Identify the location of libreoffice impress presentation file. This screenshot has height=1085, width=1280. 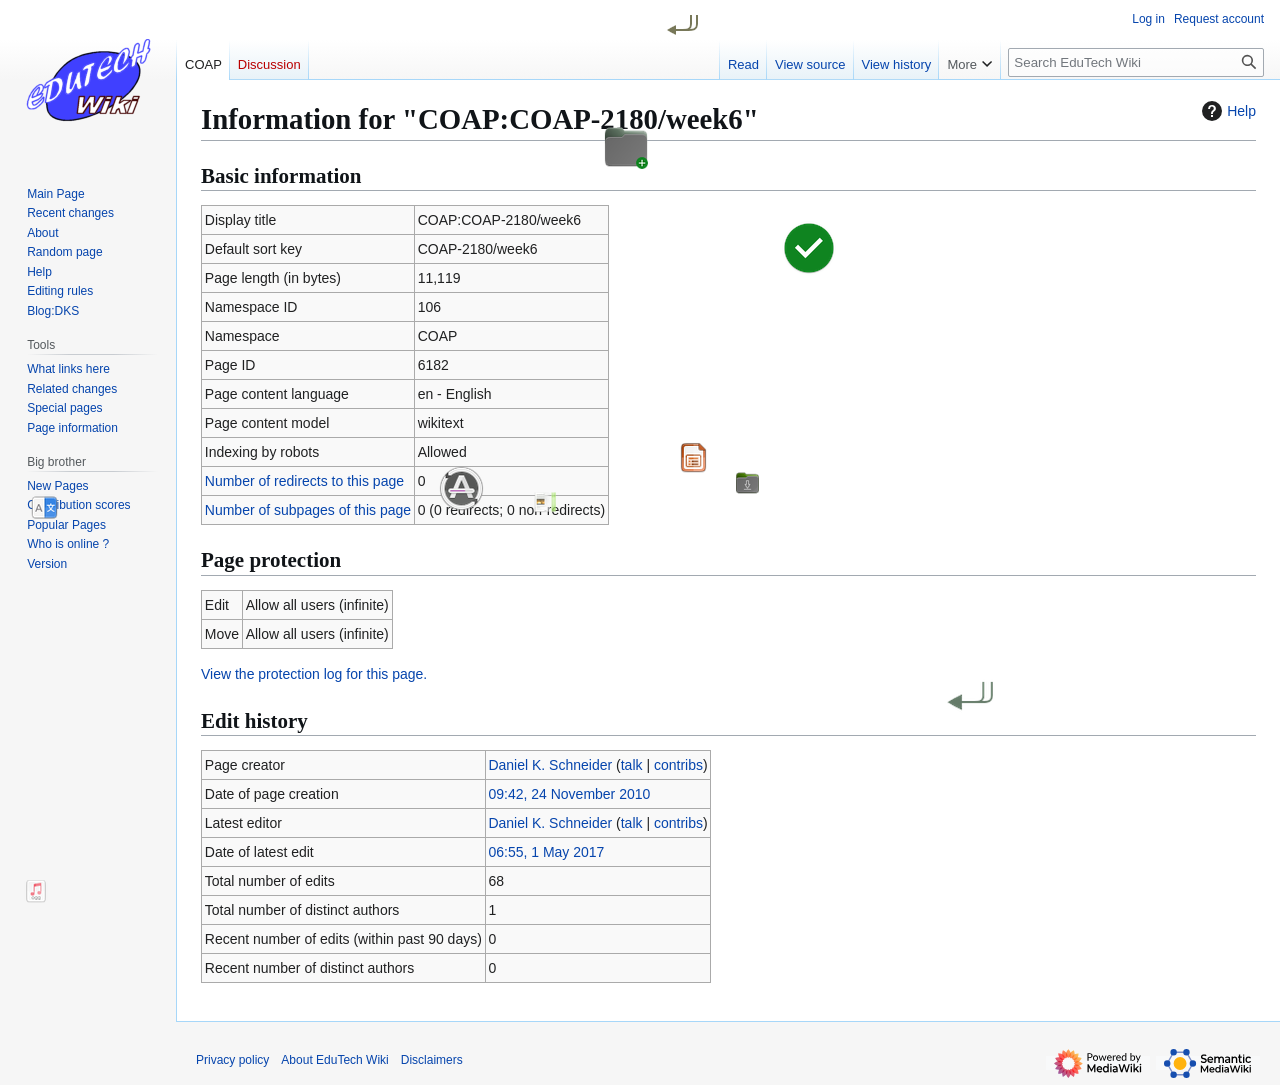
(693, 457).